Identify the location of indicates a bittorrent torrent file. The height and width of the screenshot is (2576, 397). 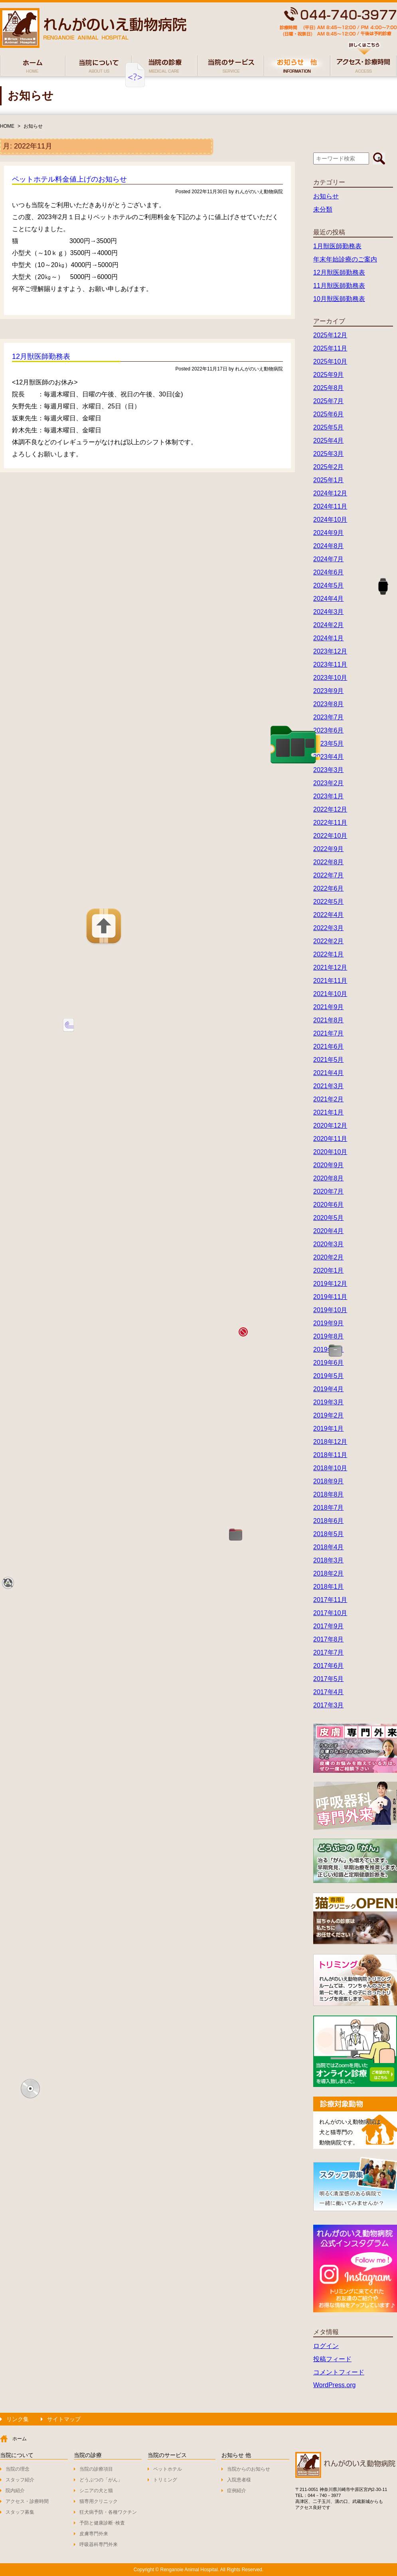
(68, 1025).